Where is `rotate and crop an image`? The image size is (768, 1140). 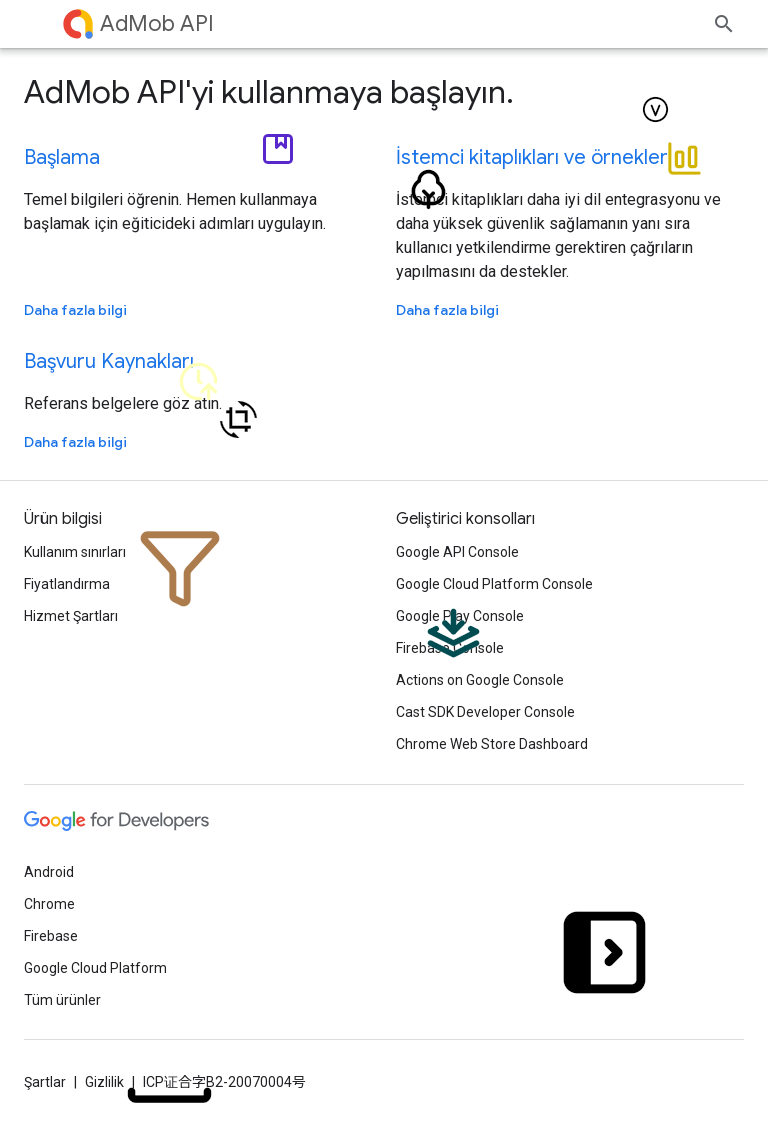 rotate and crop an image is located at coordinates (238, 419).